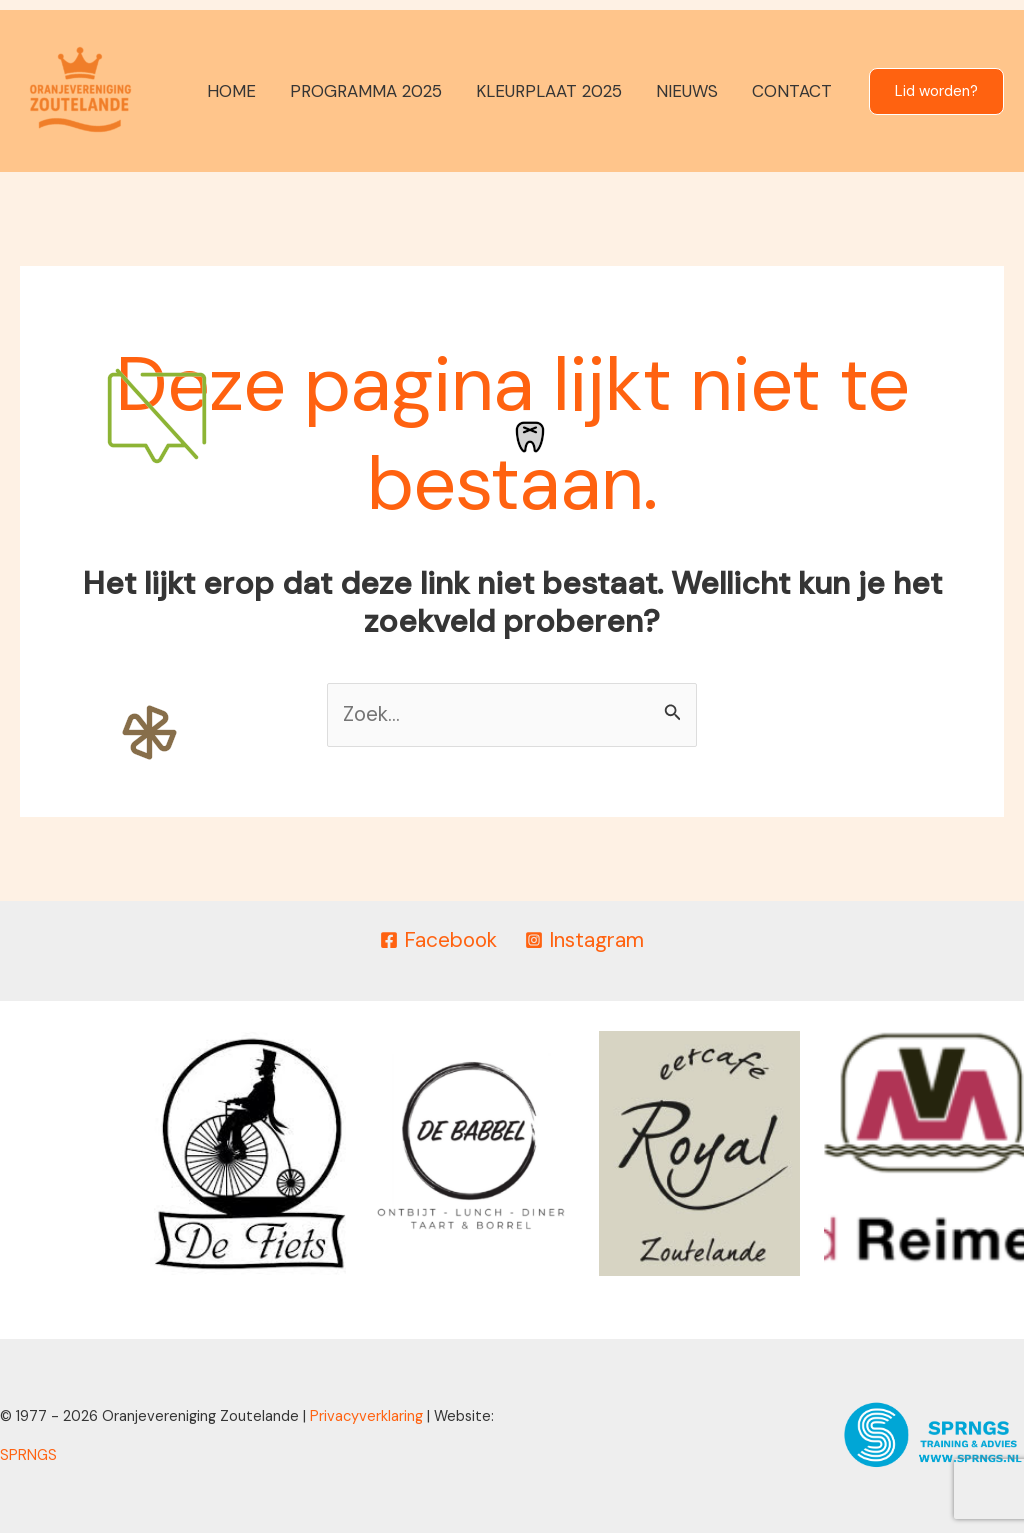 The width and height of the screenshot is (1024, 1533). What do you see at coordinates (157, 414) in the screenshot?
I see `mute or disable chat notifications` at bounding box center [157, 414].